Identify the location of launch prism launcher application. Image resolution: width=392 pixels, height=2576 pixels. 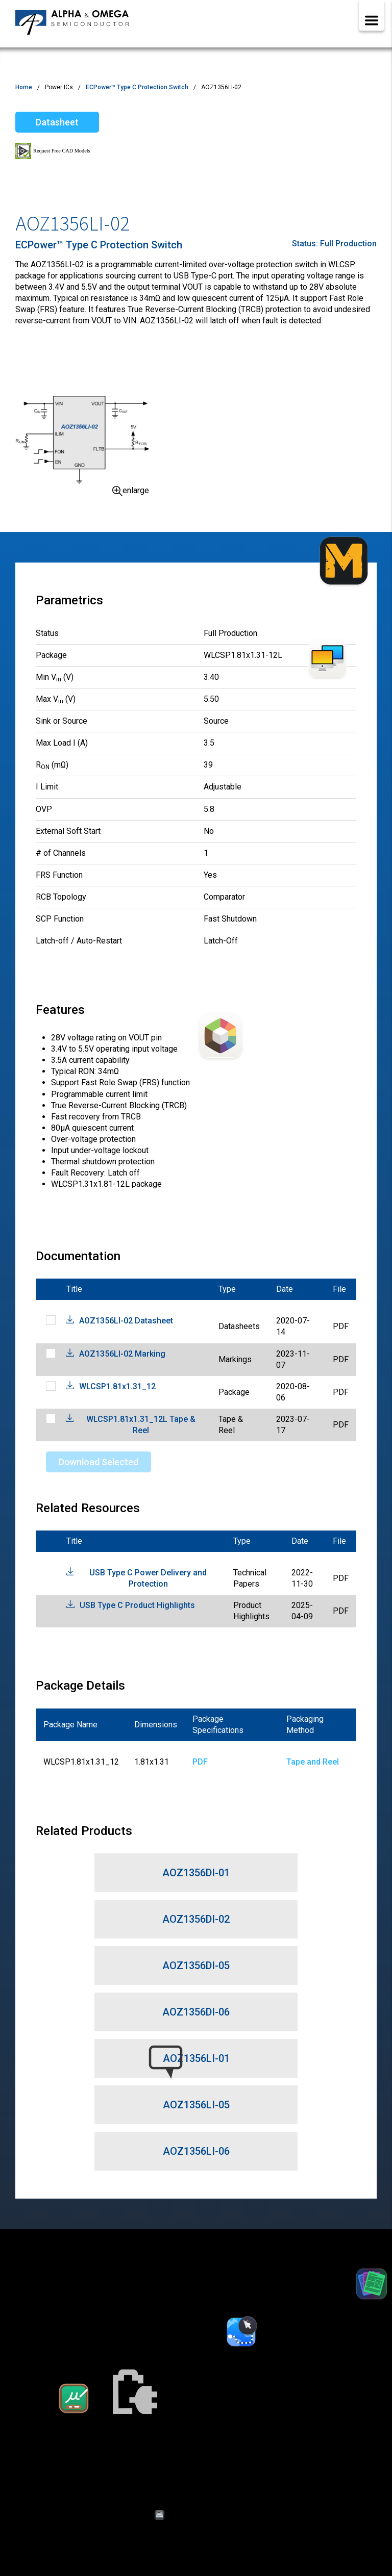
(220, 1036).